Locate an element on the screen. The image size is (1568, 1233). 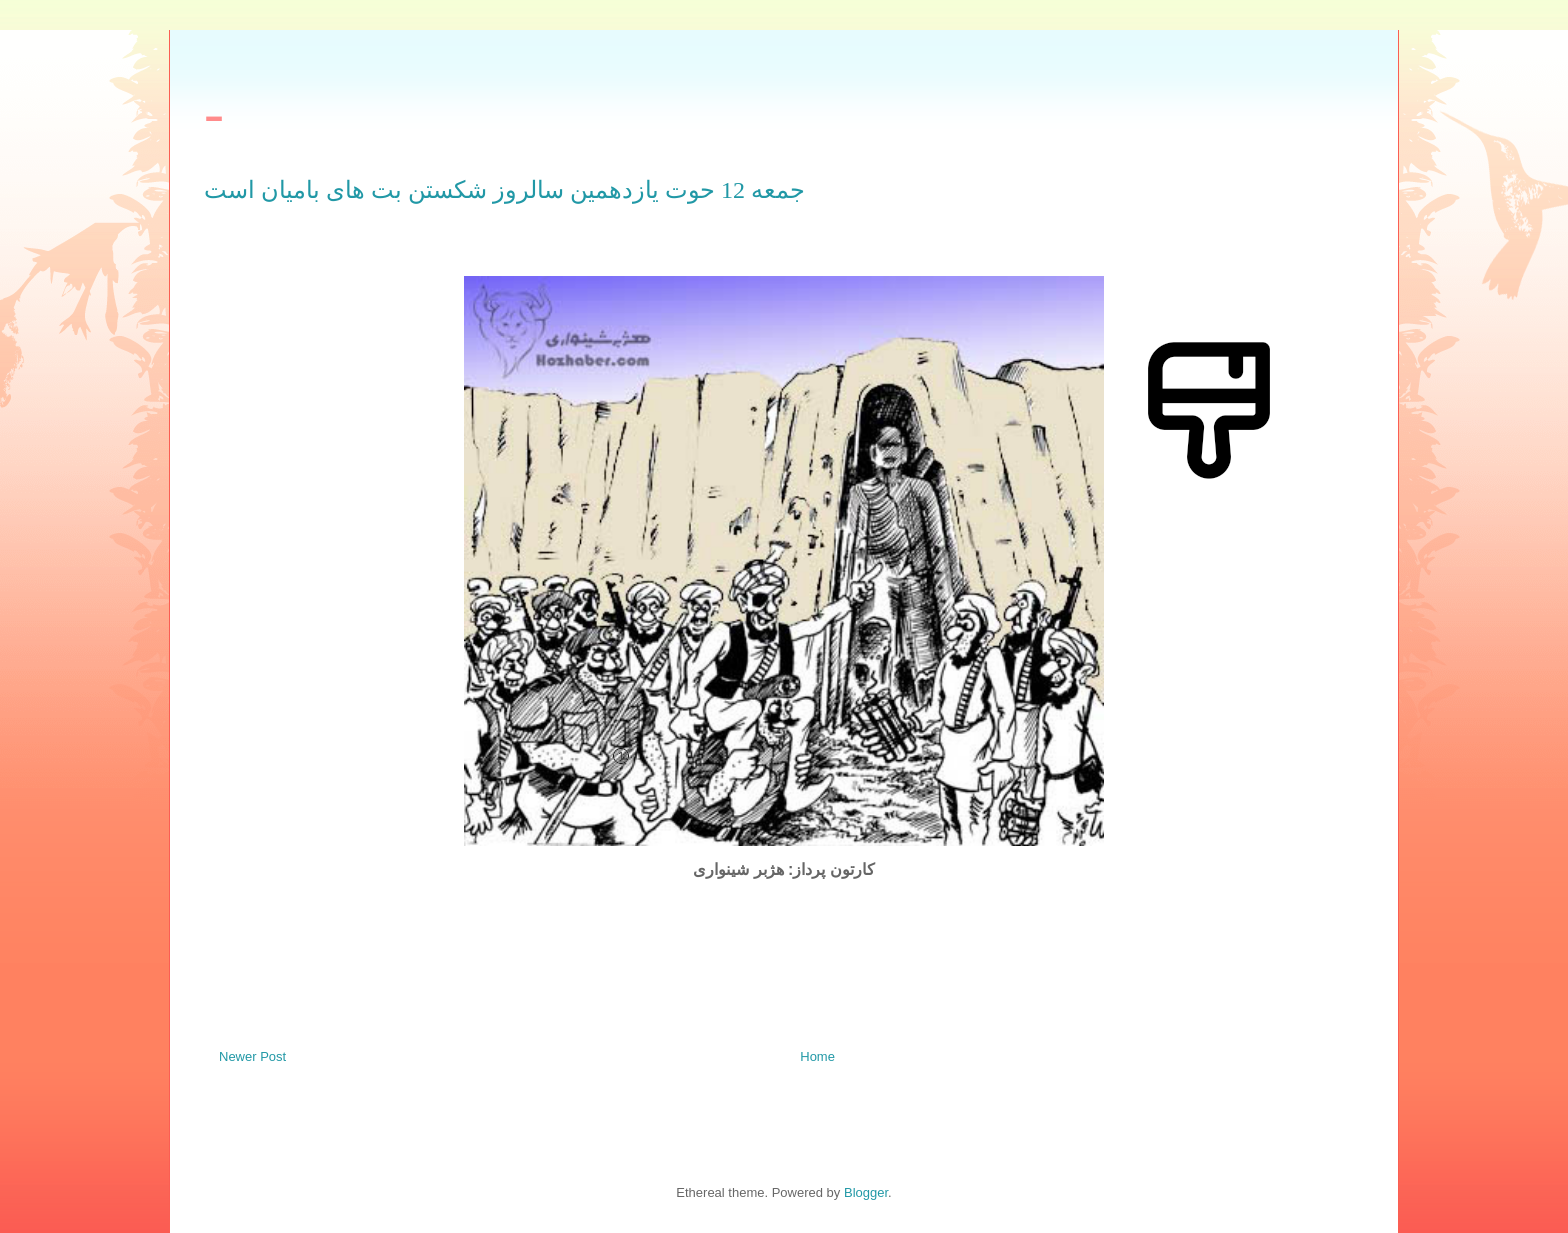
indicates the first step in a process or sequence is located at coordinates (621, 756).